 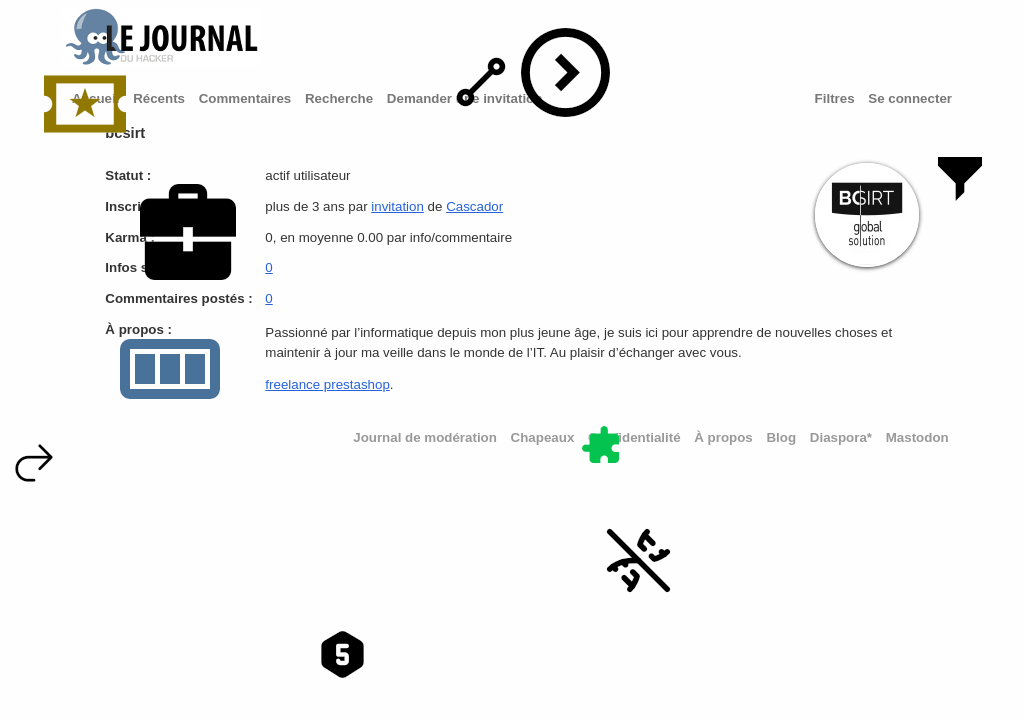 I want to click on view your tickets or passes, so click(x=85, y=104).